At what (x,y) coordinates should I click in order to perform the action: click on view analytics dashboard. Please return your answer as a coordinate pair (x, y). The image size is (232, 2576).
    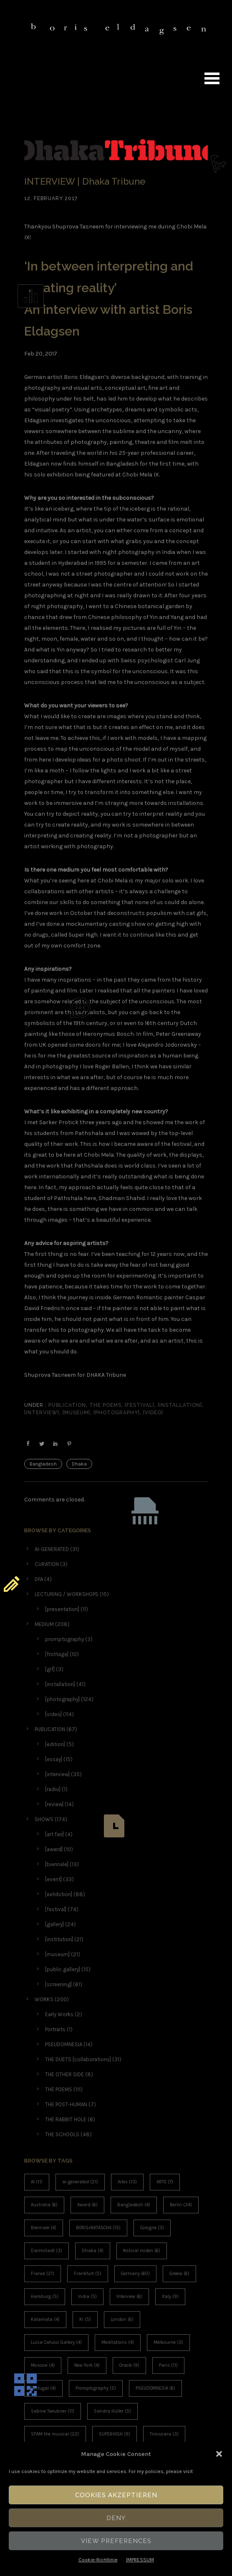
    Looking at the image, I should click on (30, 296).